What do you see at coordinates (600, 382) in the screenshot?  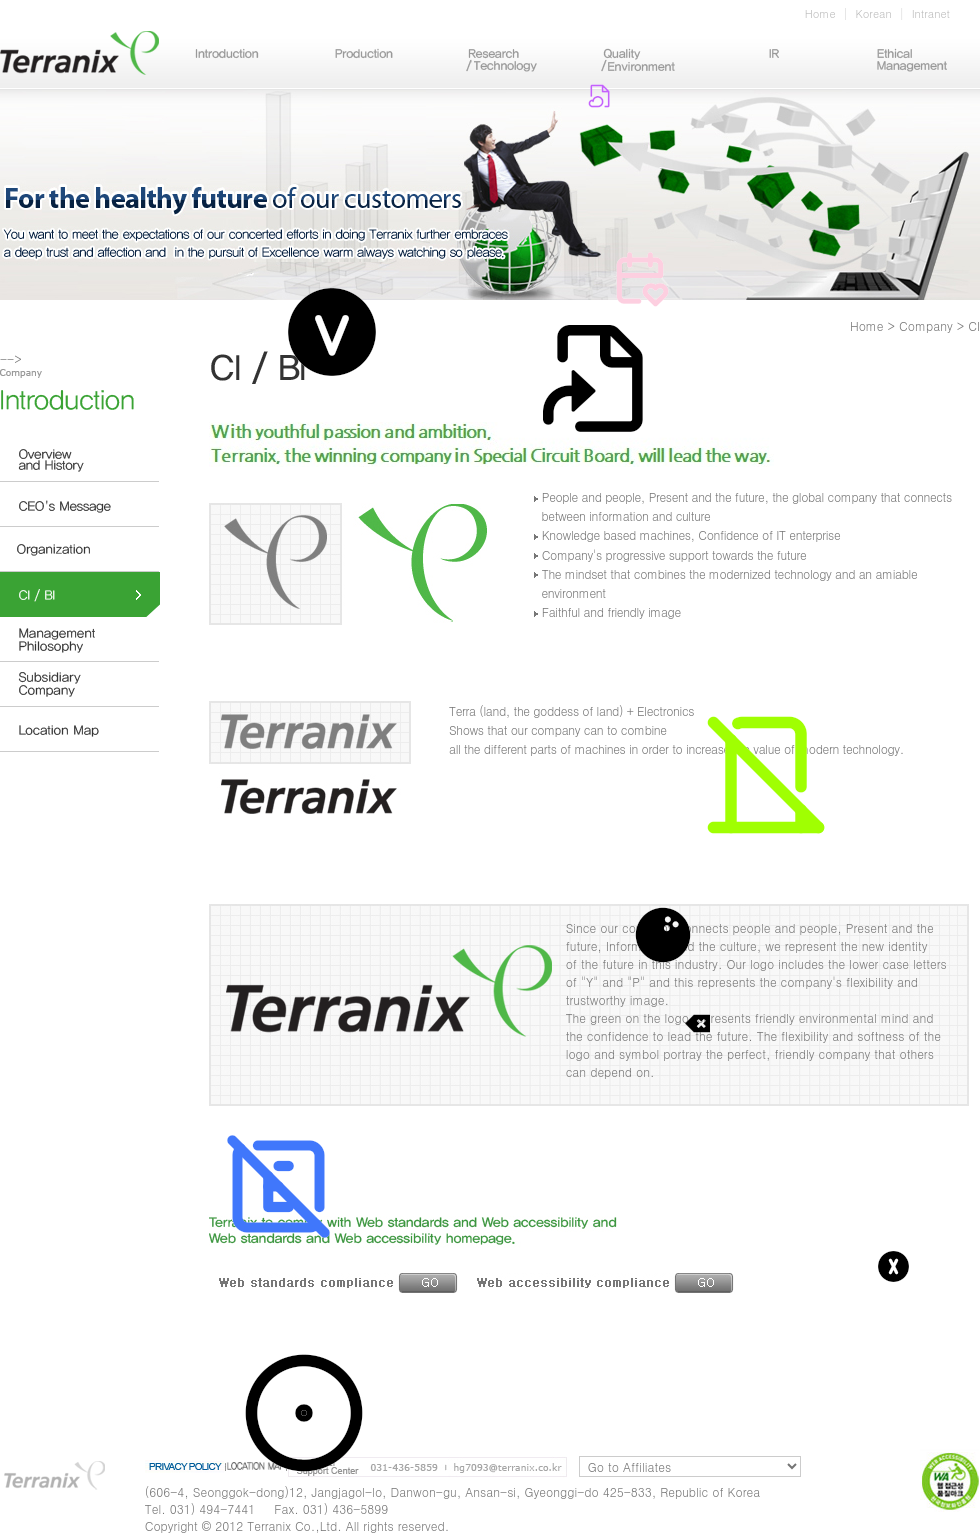 I see `create a symbolic link to this file` at bounding box center [600, 382].